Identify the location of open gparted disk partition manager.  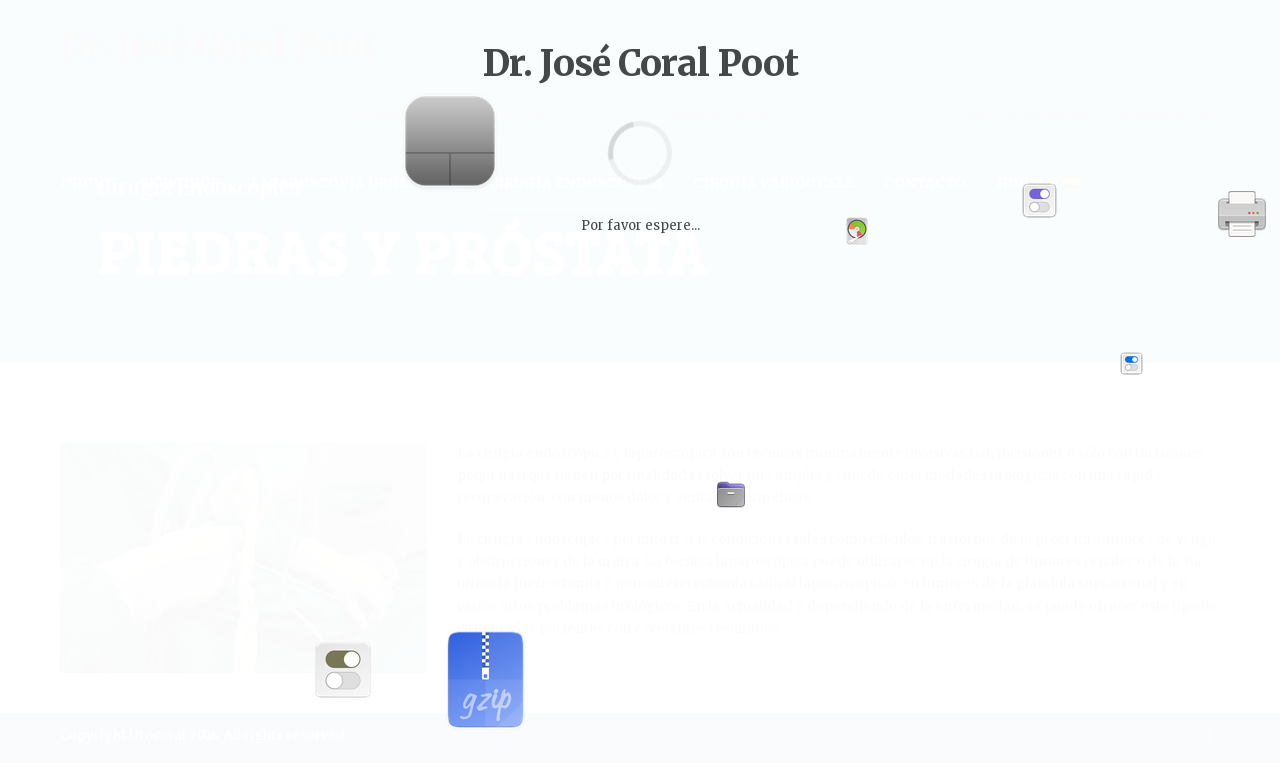
(857, 231).